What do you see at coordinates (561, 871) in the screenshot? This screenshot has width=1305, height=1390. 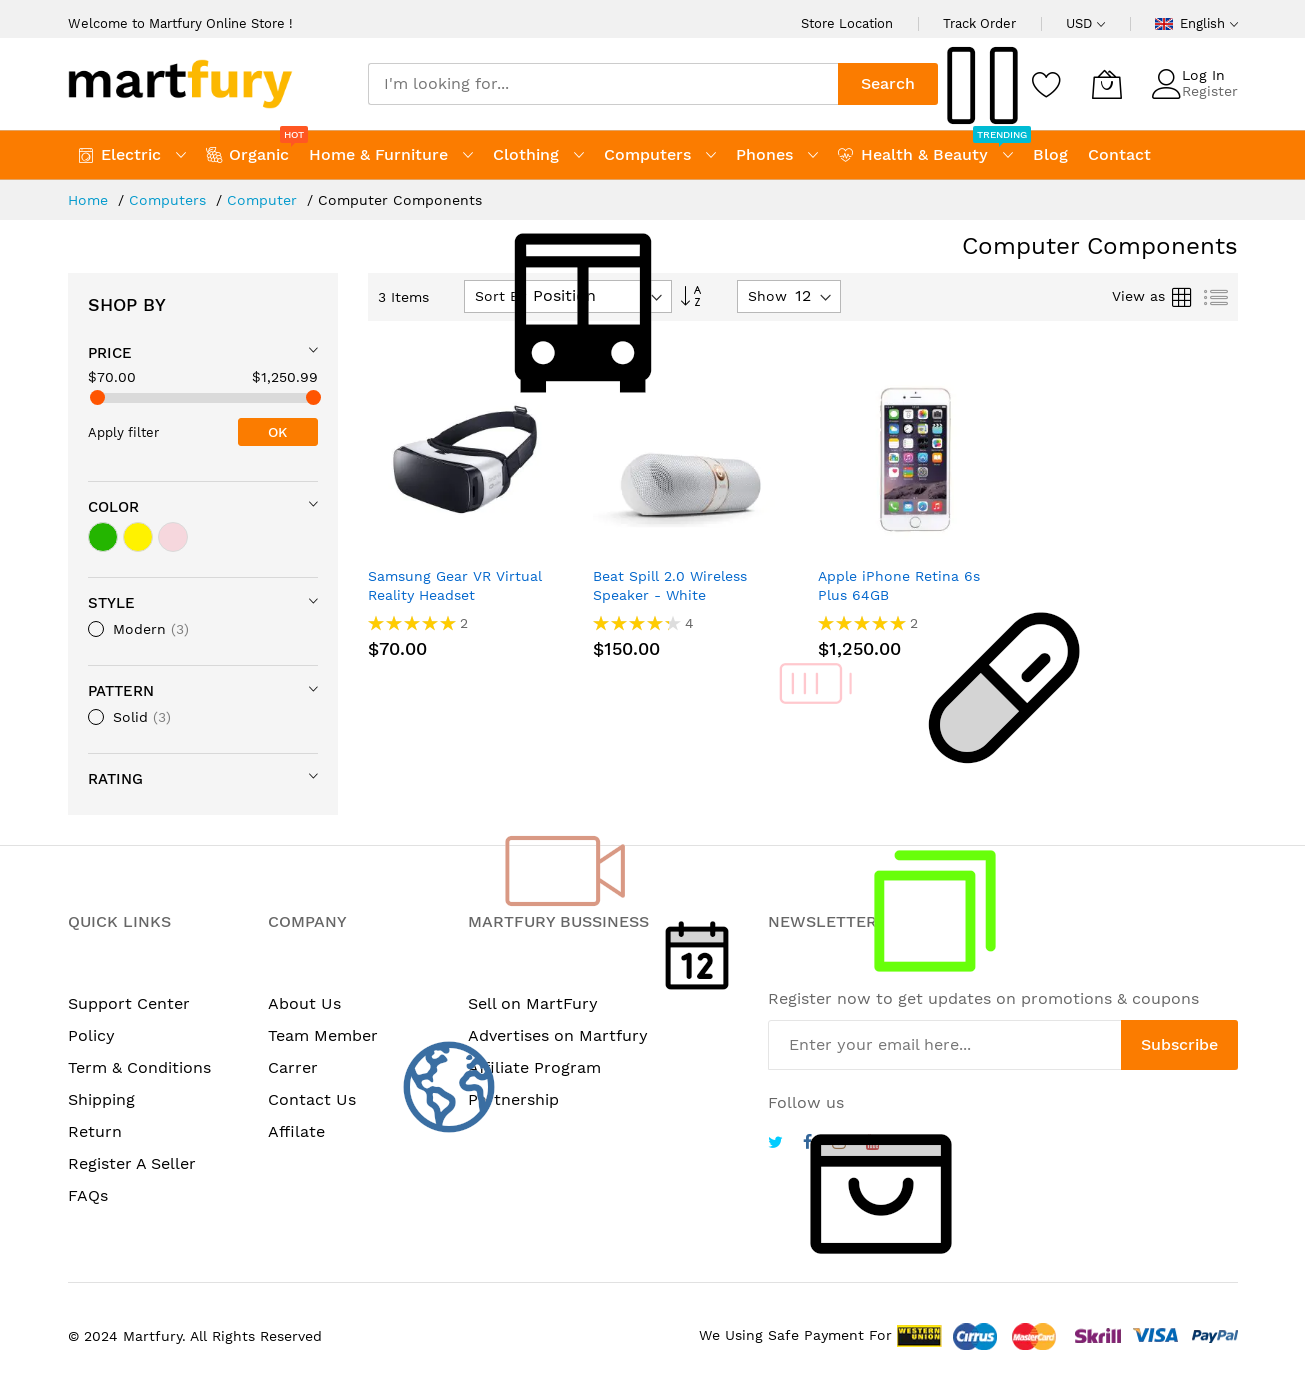 I see `start a video call` at bounding box center [561, 871].